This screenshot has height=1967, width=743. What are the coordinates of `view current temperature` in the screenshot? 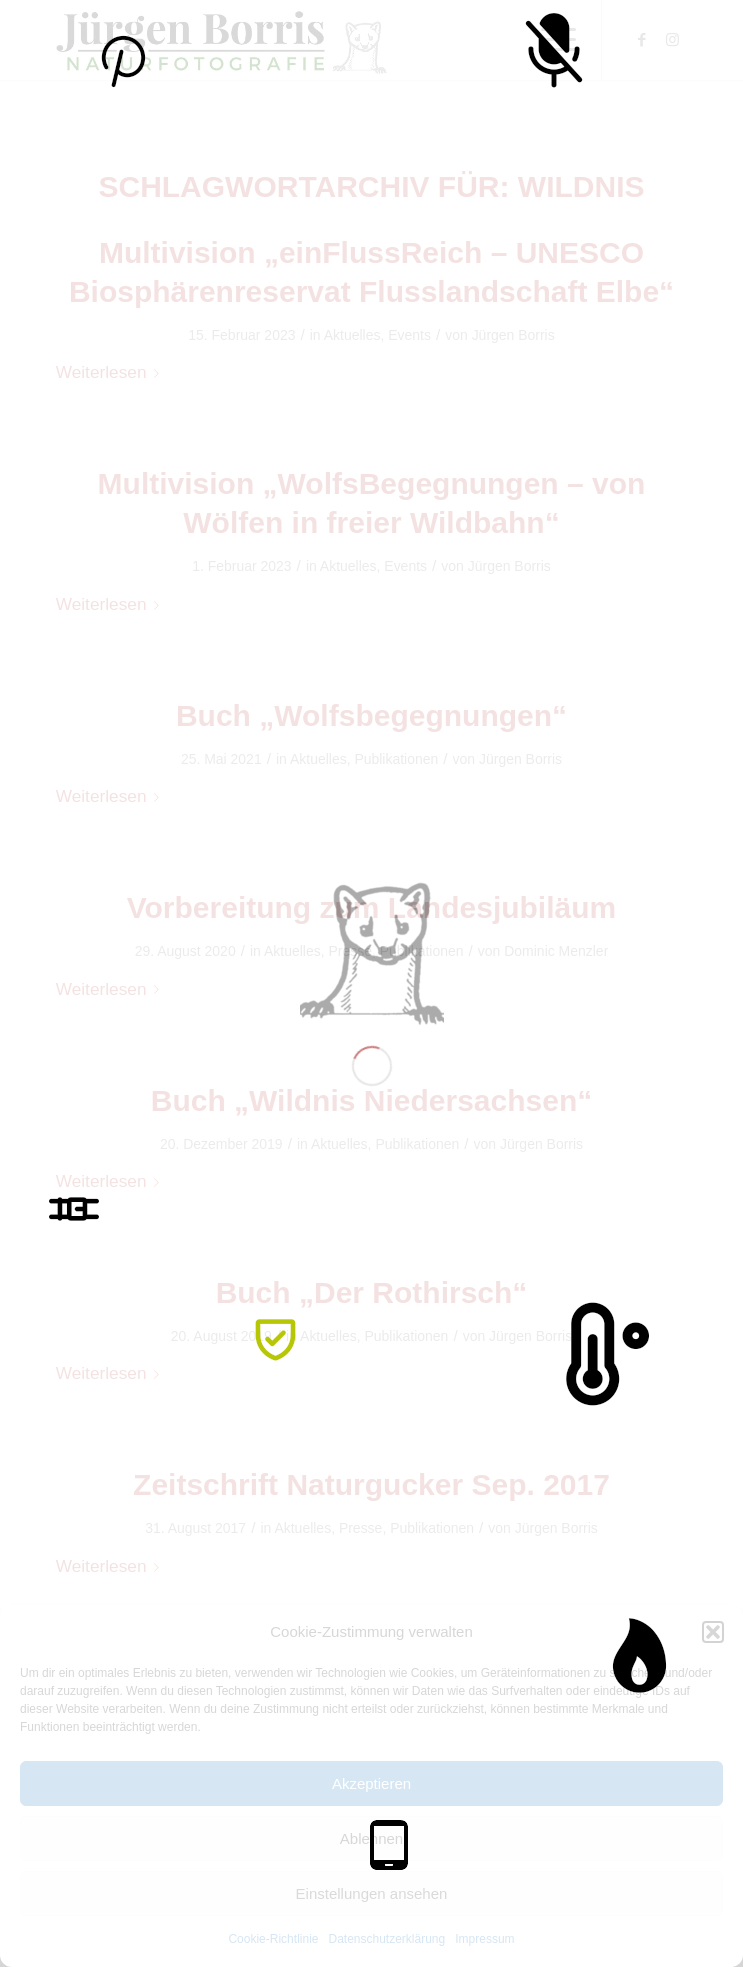 It's located at (601, 1354).